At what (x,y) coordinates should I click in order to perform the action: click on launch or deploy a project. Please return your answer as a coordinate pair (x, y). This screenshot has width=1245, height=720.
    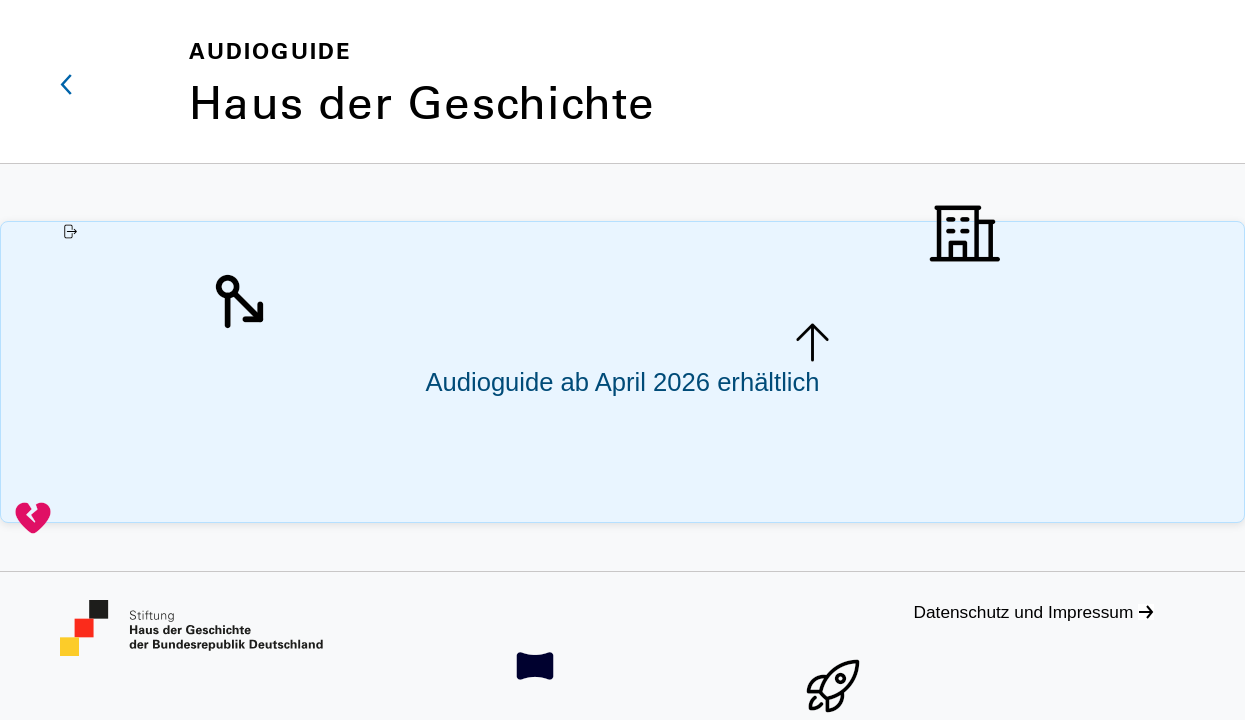
    Looking at the image, I should click on (833, 686).